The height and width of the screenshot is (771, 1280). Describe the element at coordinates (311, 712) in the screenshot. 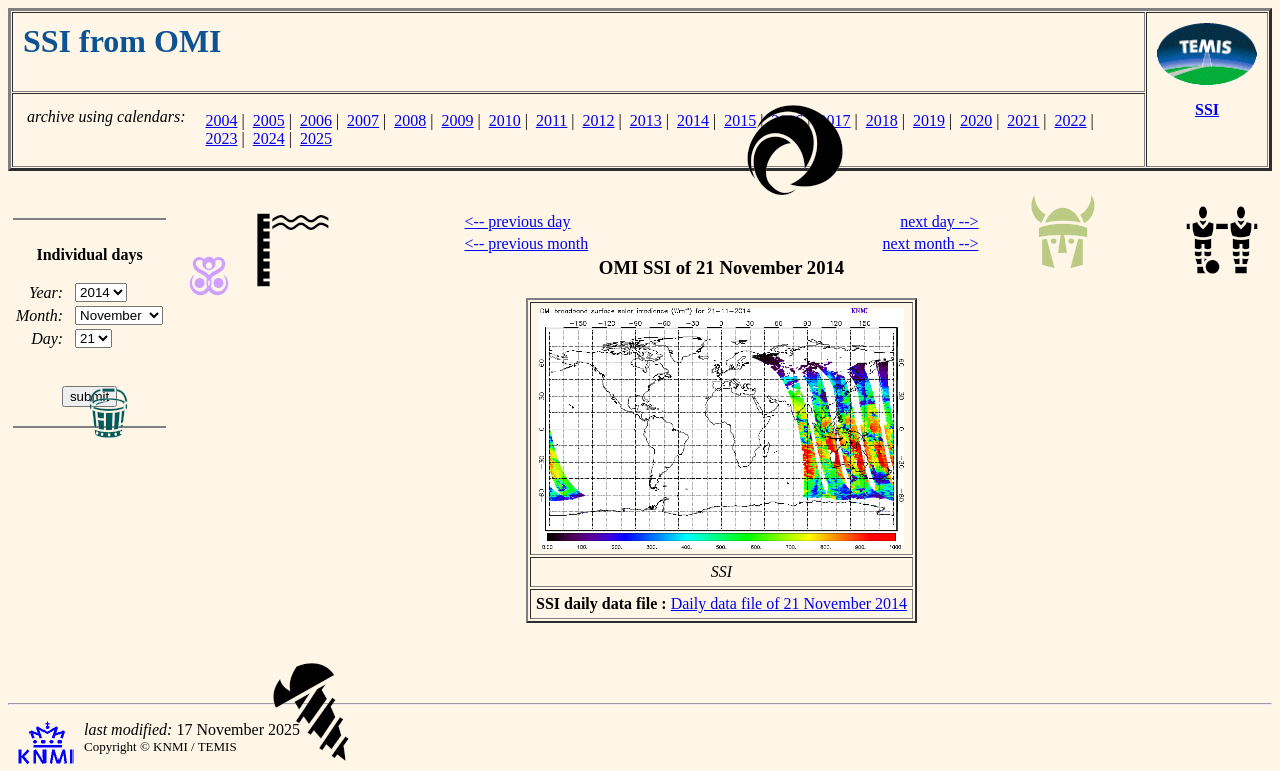

I see `hardware or tools category` at that location.